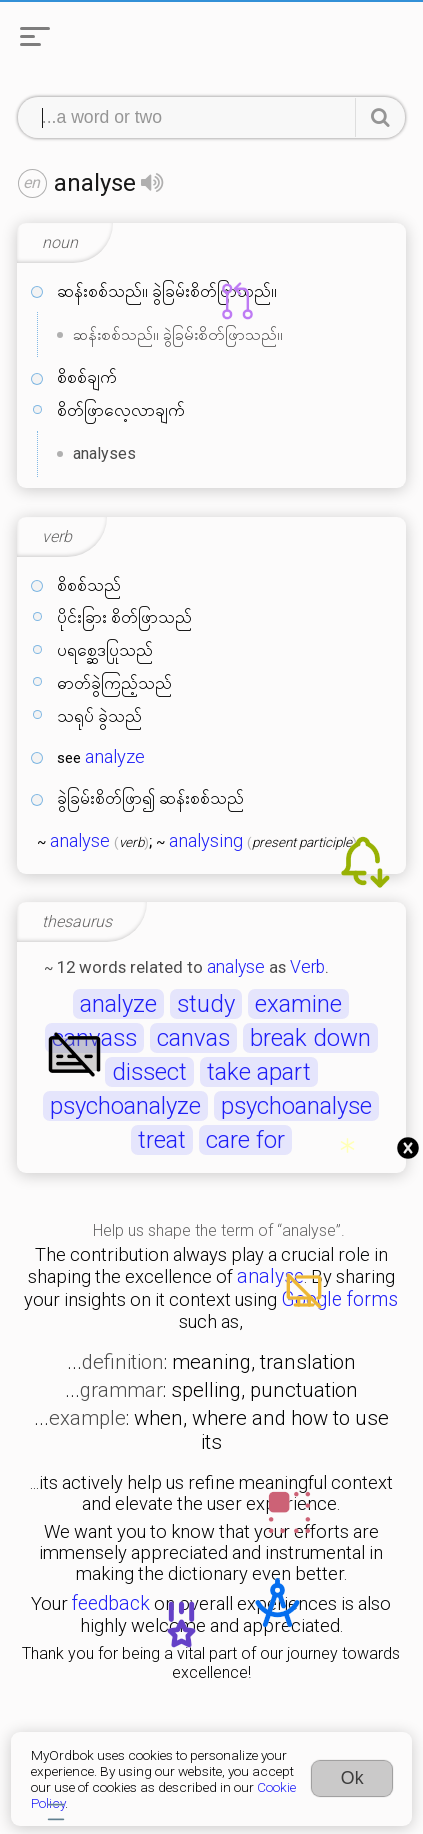  What do you see at coordinates (237, 301) in the screenshot?
I see `create a new pull request` at bounding box center [237, 301].